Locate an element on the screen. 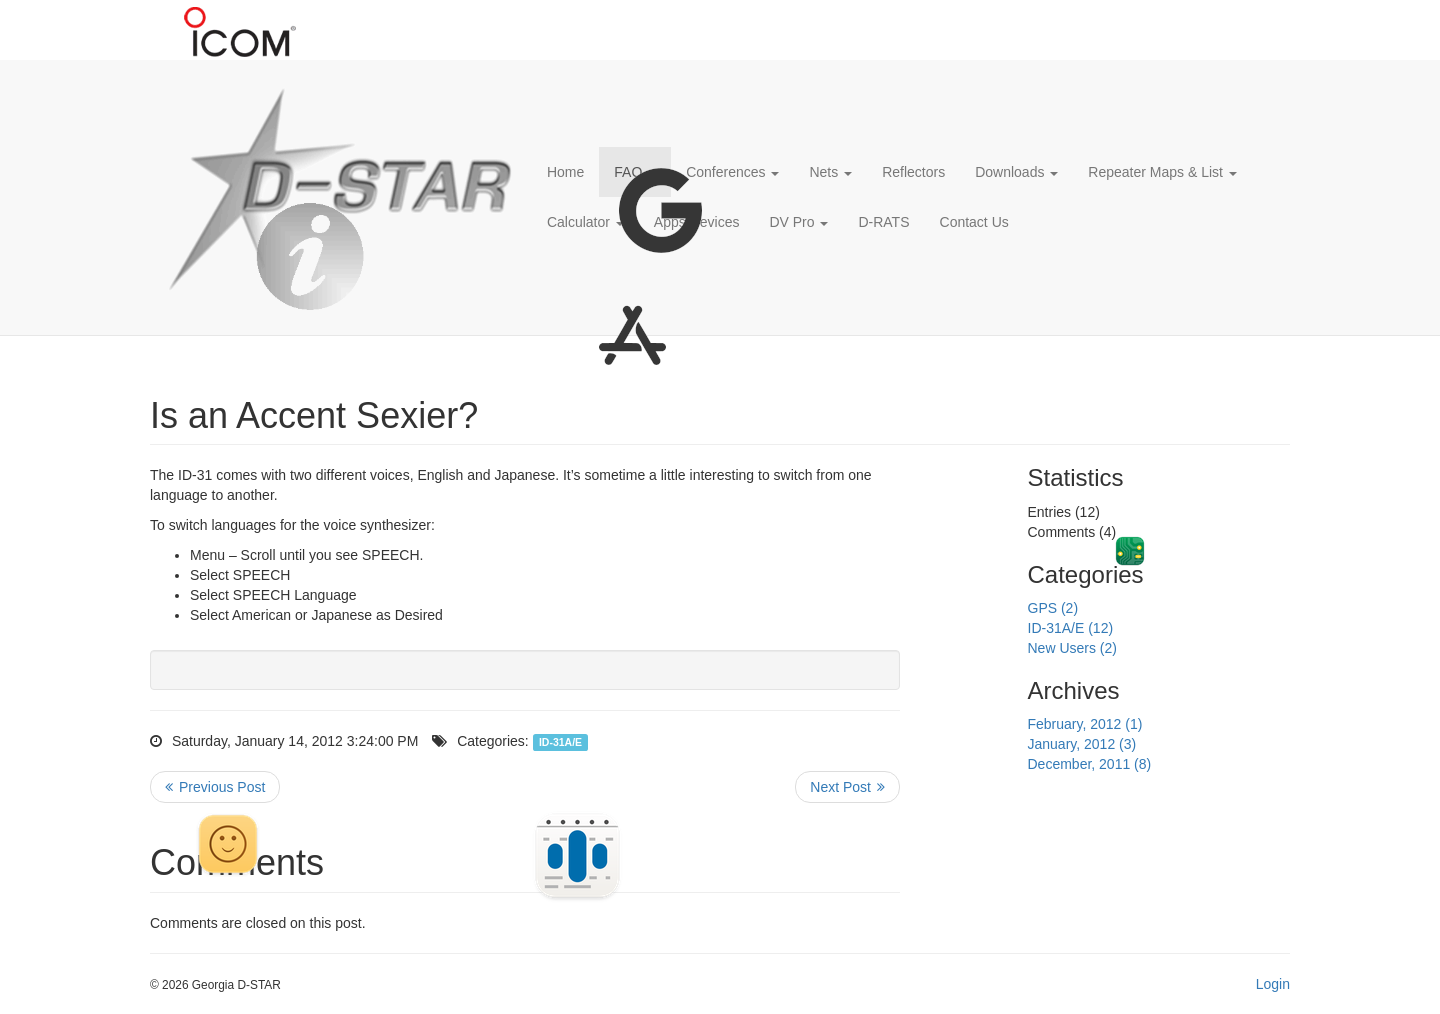 The height and width of the screenshot is (1014, 1440). open speech note app for voice transcription is located at coordinates (577, 855).